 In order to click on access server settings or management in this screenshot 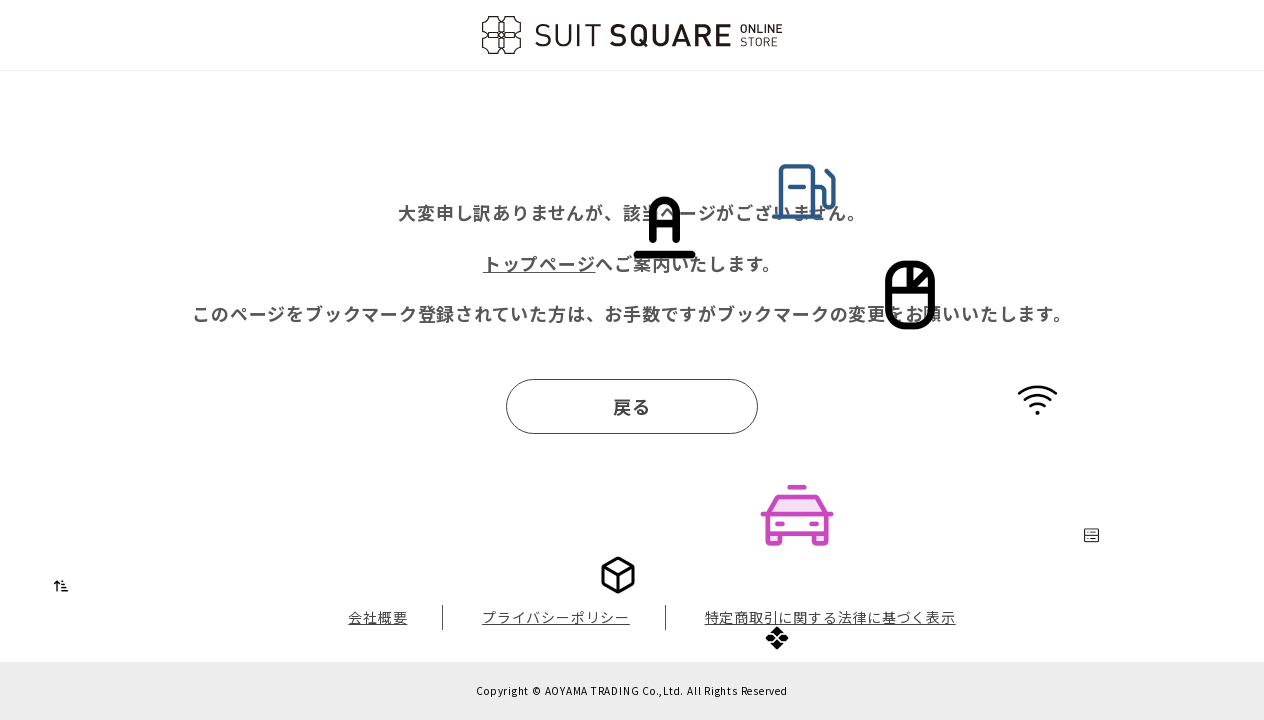, I will do `click(1091, 535)`.